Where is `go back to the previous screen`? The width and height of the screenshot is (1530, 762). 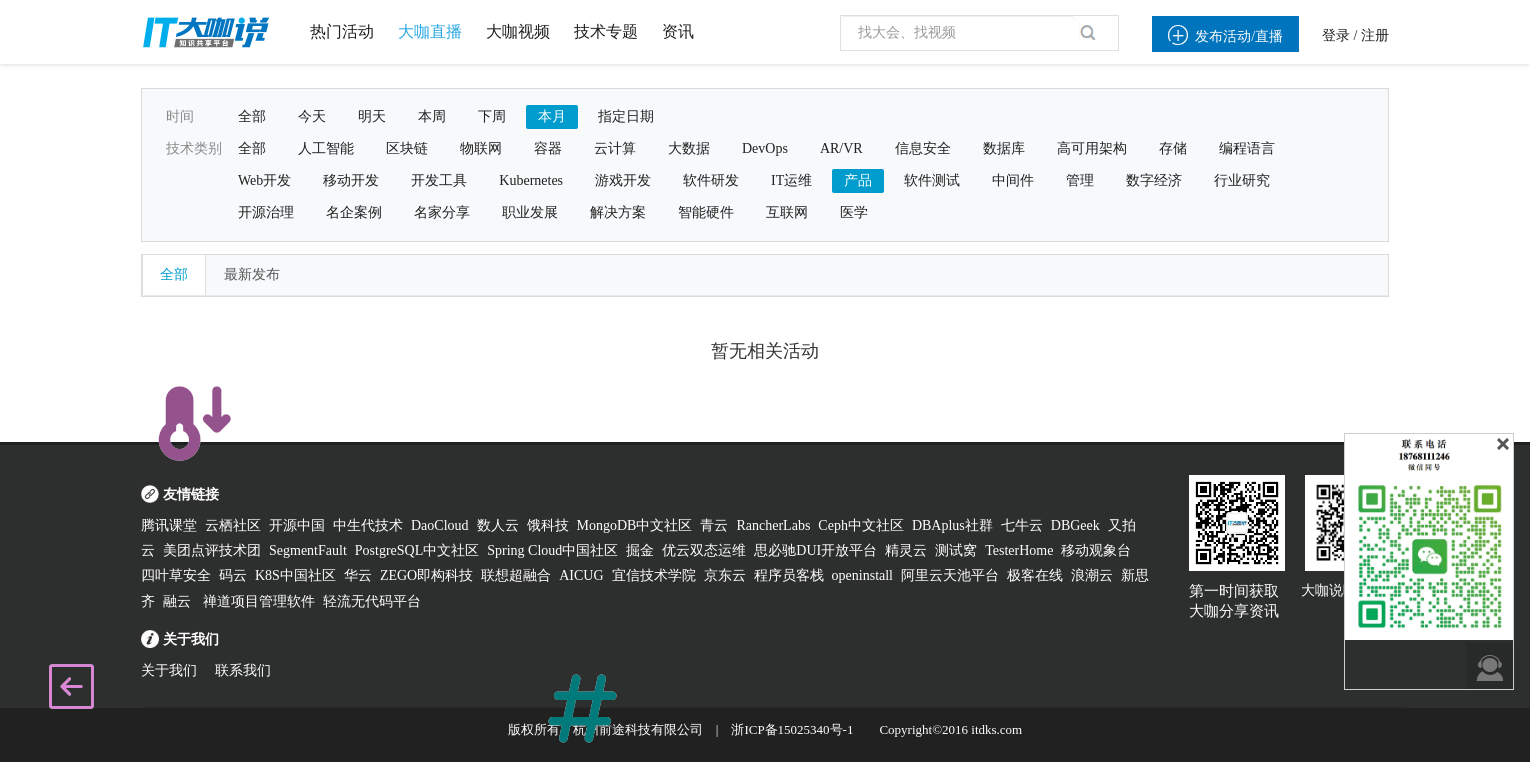 go back to the previous screen is located at coordinates (71, 686).